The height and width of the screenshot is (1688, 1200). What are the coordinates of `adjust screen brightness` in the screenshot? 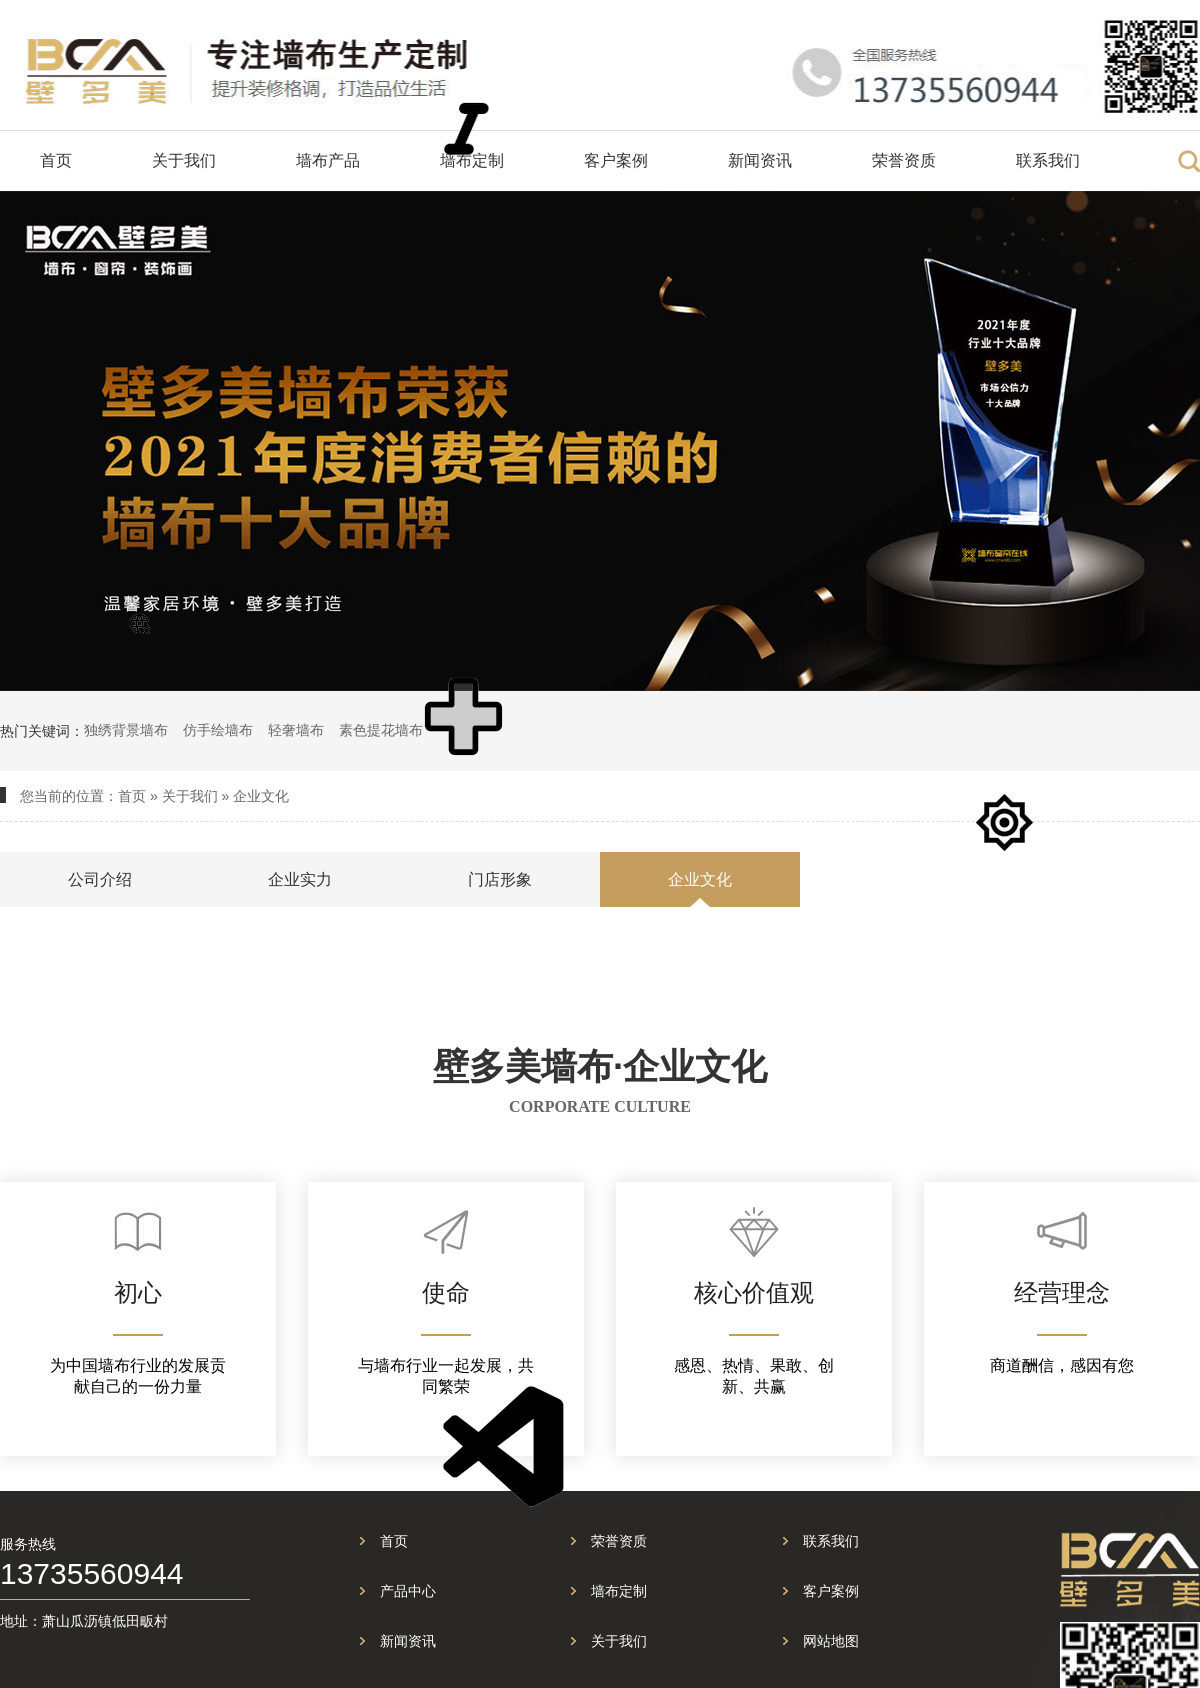 It's located at (1004, 822).